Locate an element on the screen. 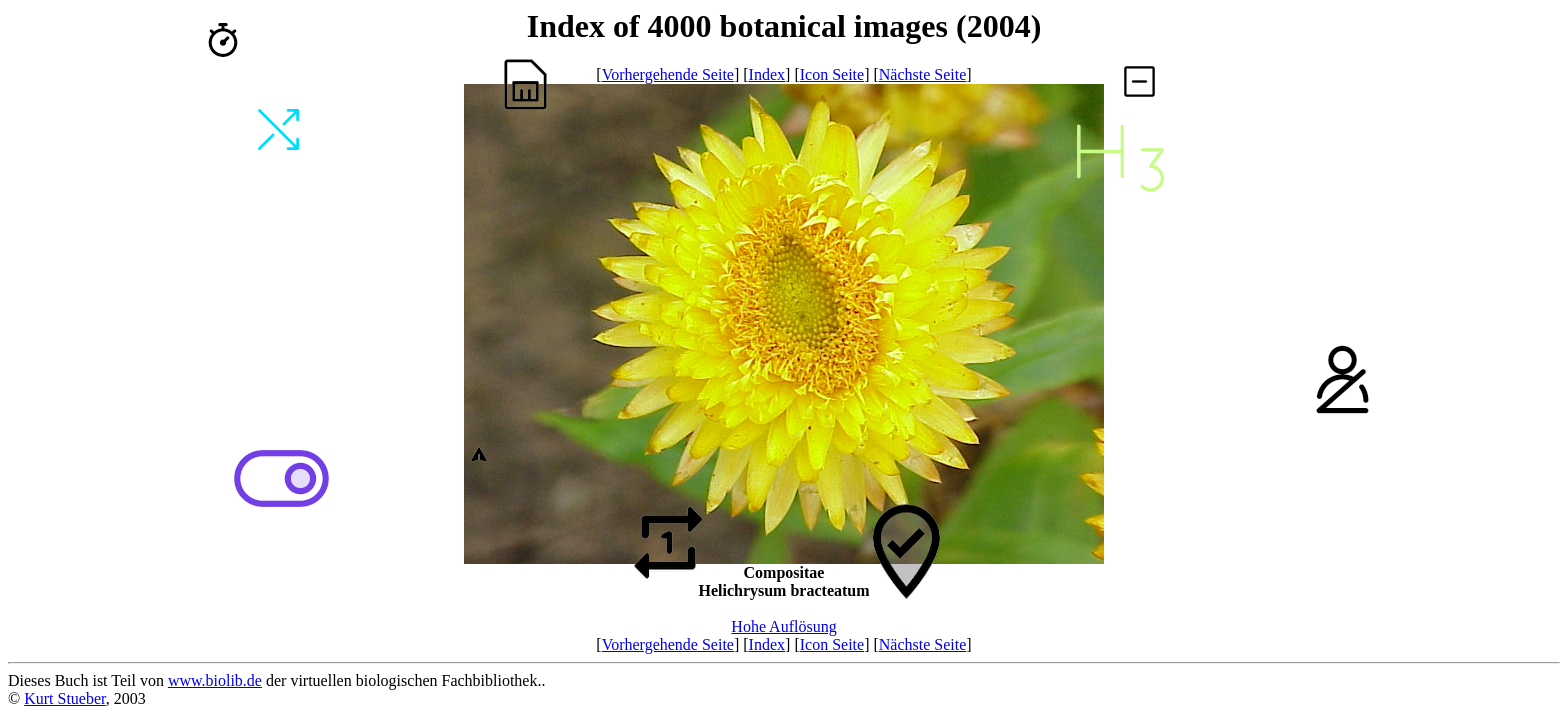  format text as heading level 3 is located at coordinates (1115, 156).